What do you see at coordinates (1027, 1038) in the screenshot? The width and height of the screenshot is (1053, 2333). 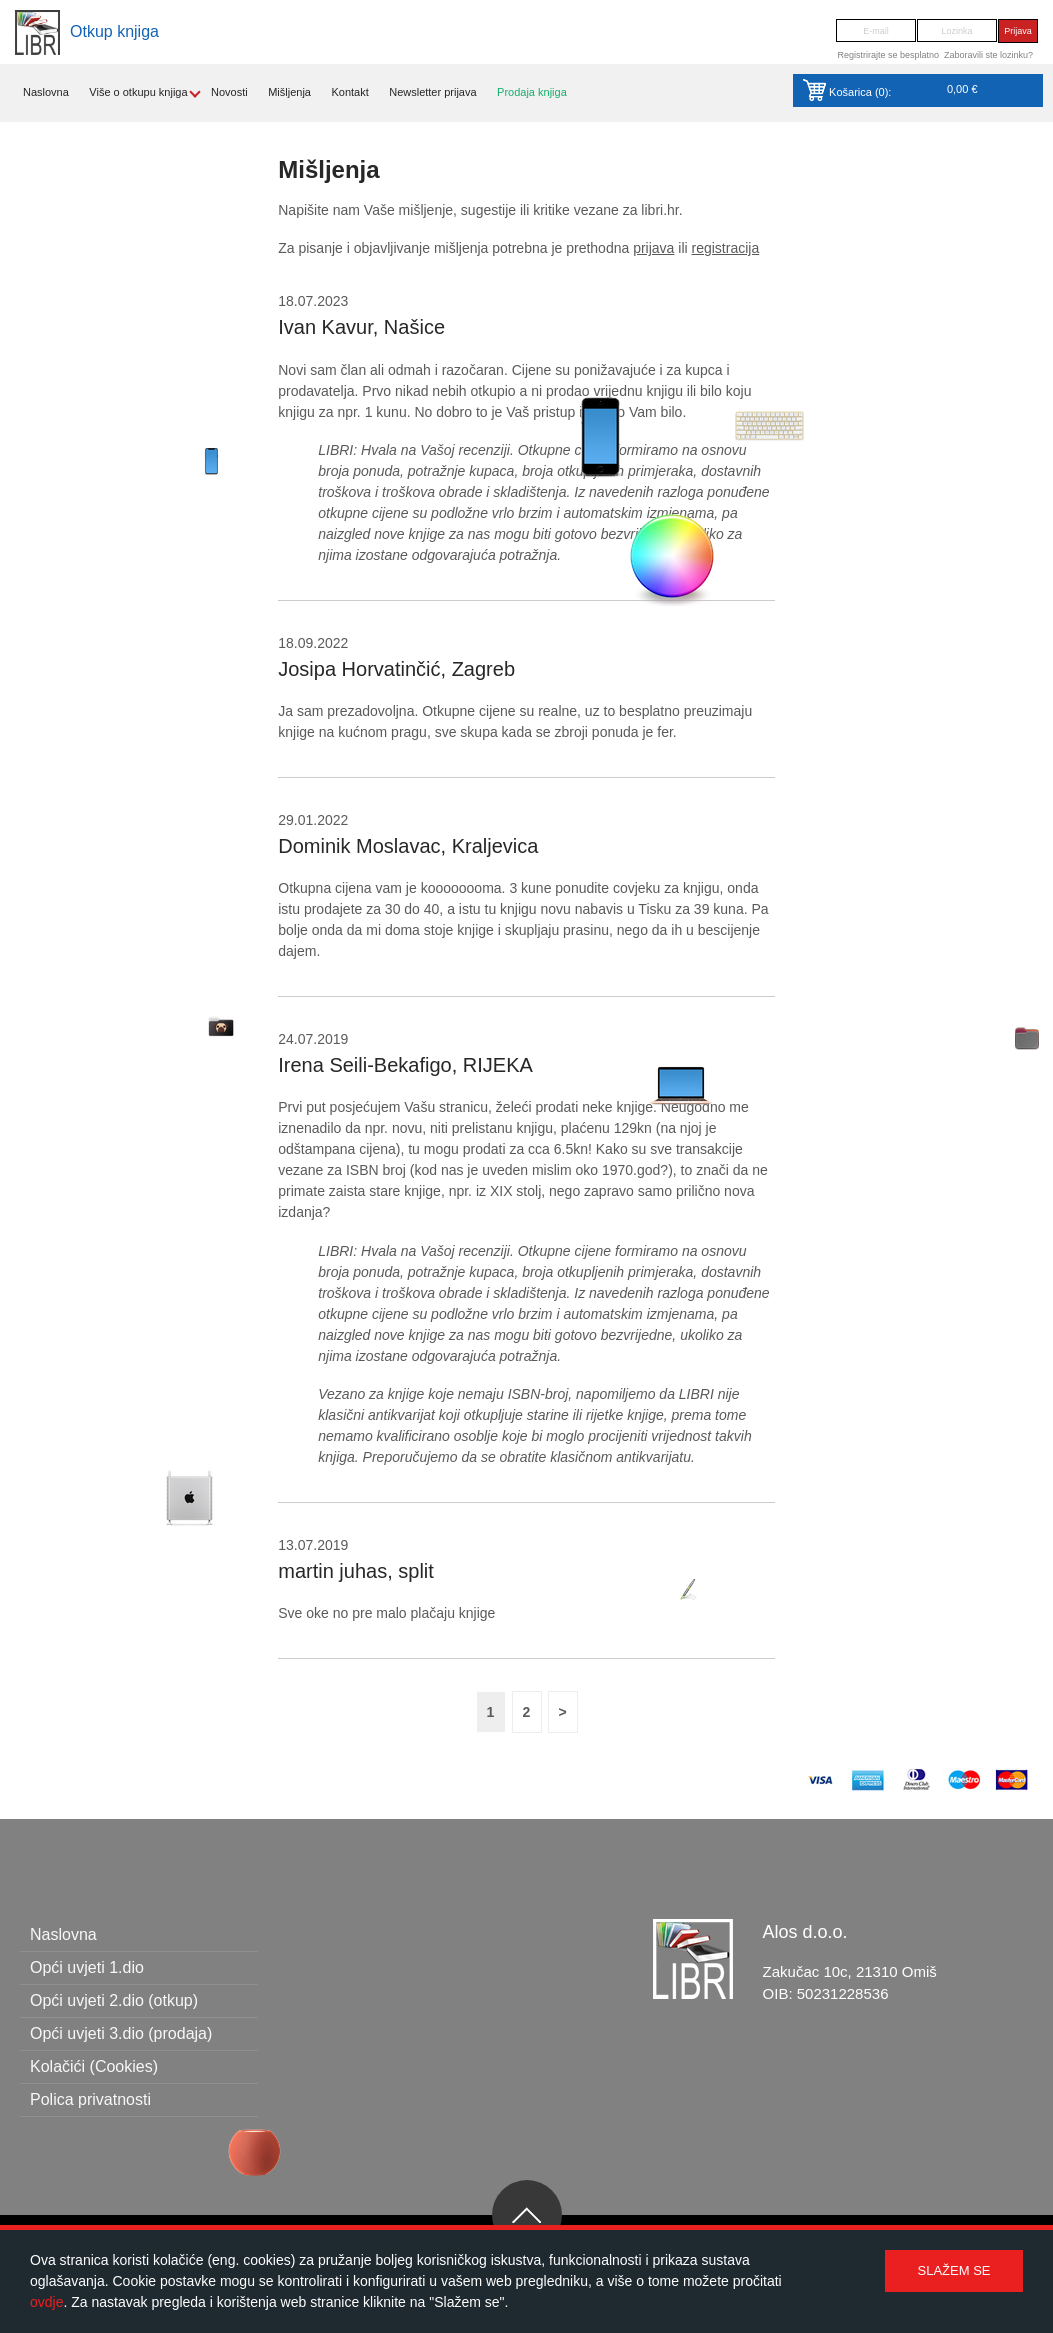 I see `open file folder` at bounding box center [1027, 1038].